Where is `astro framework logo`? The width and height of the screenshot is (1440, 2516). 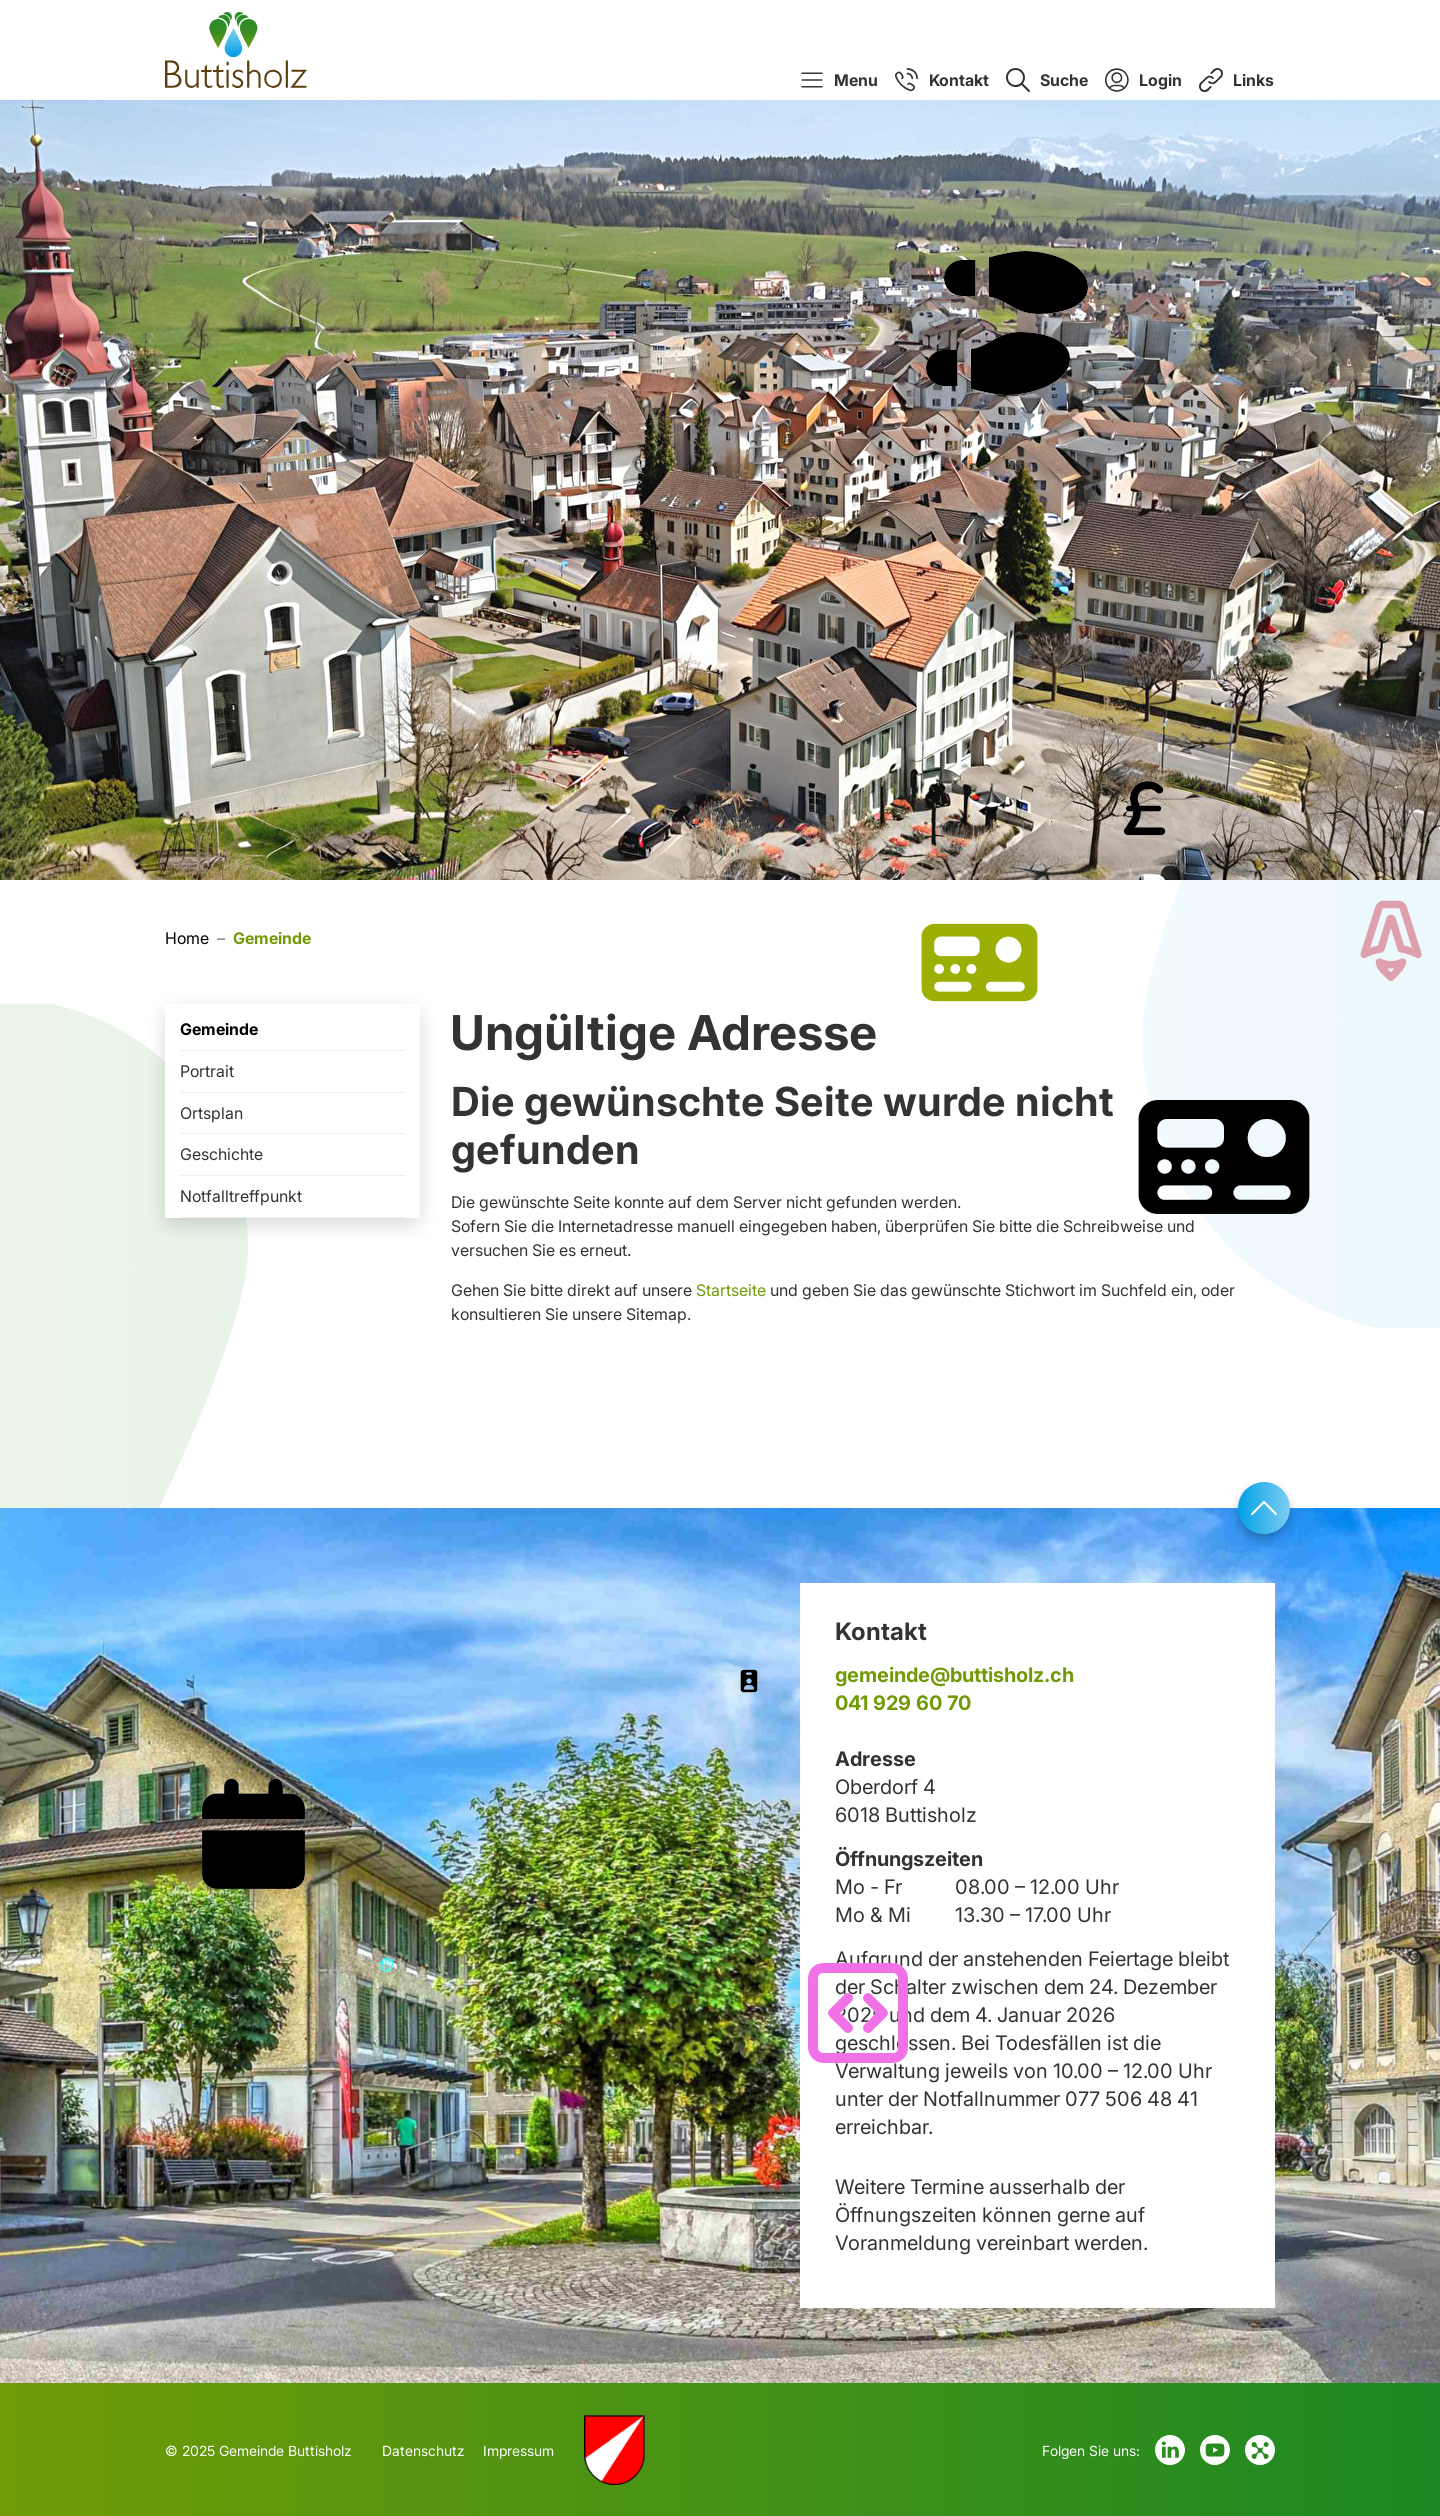
astro framework logo is located at coordinates (1391, 939).